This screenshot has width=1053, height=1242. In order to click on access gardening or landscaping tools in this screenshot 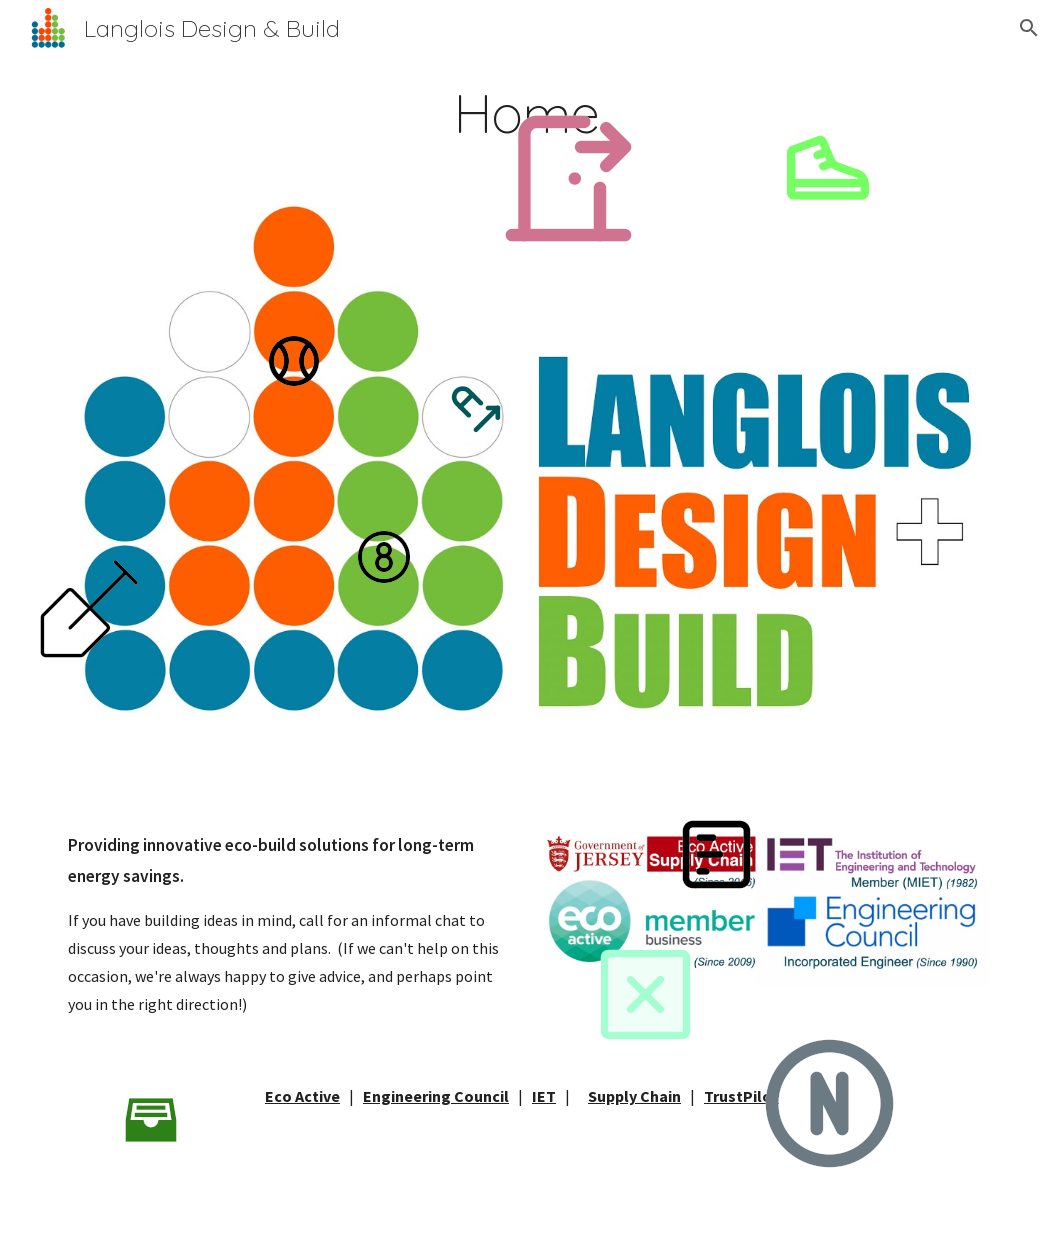, I will do `click(87, 610)`.